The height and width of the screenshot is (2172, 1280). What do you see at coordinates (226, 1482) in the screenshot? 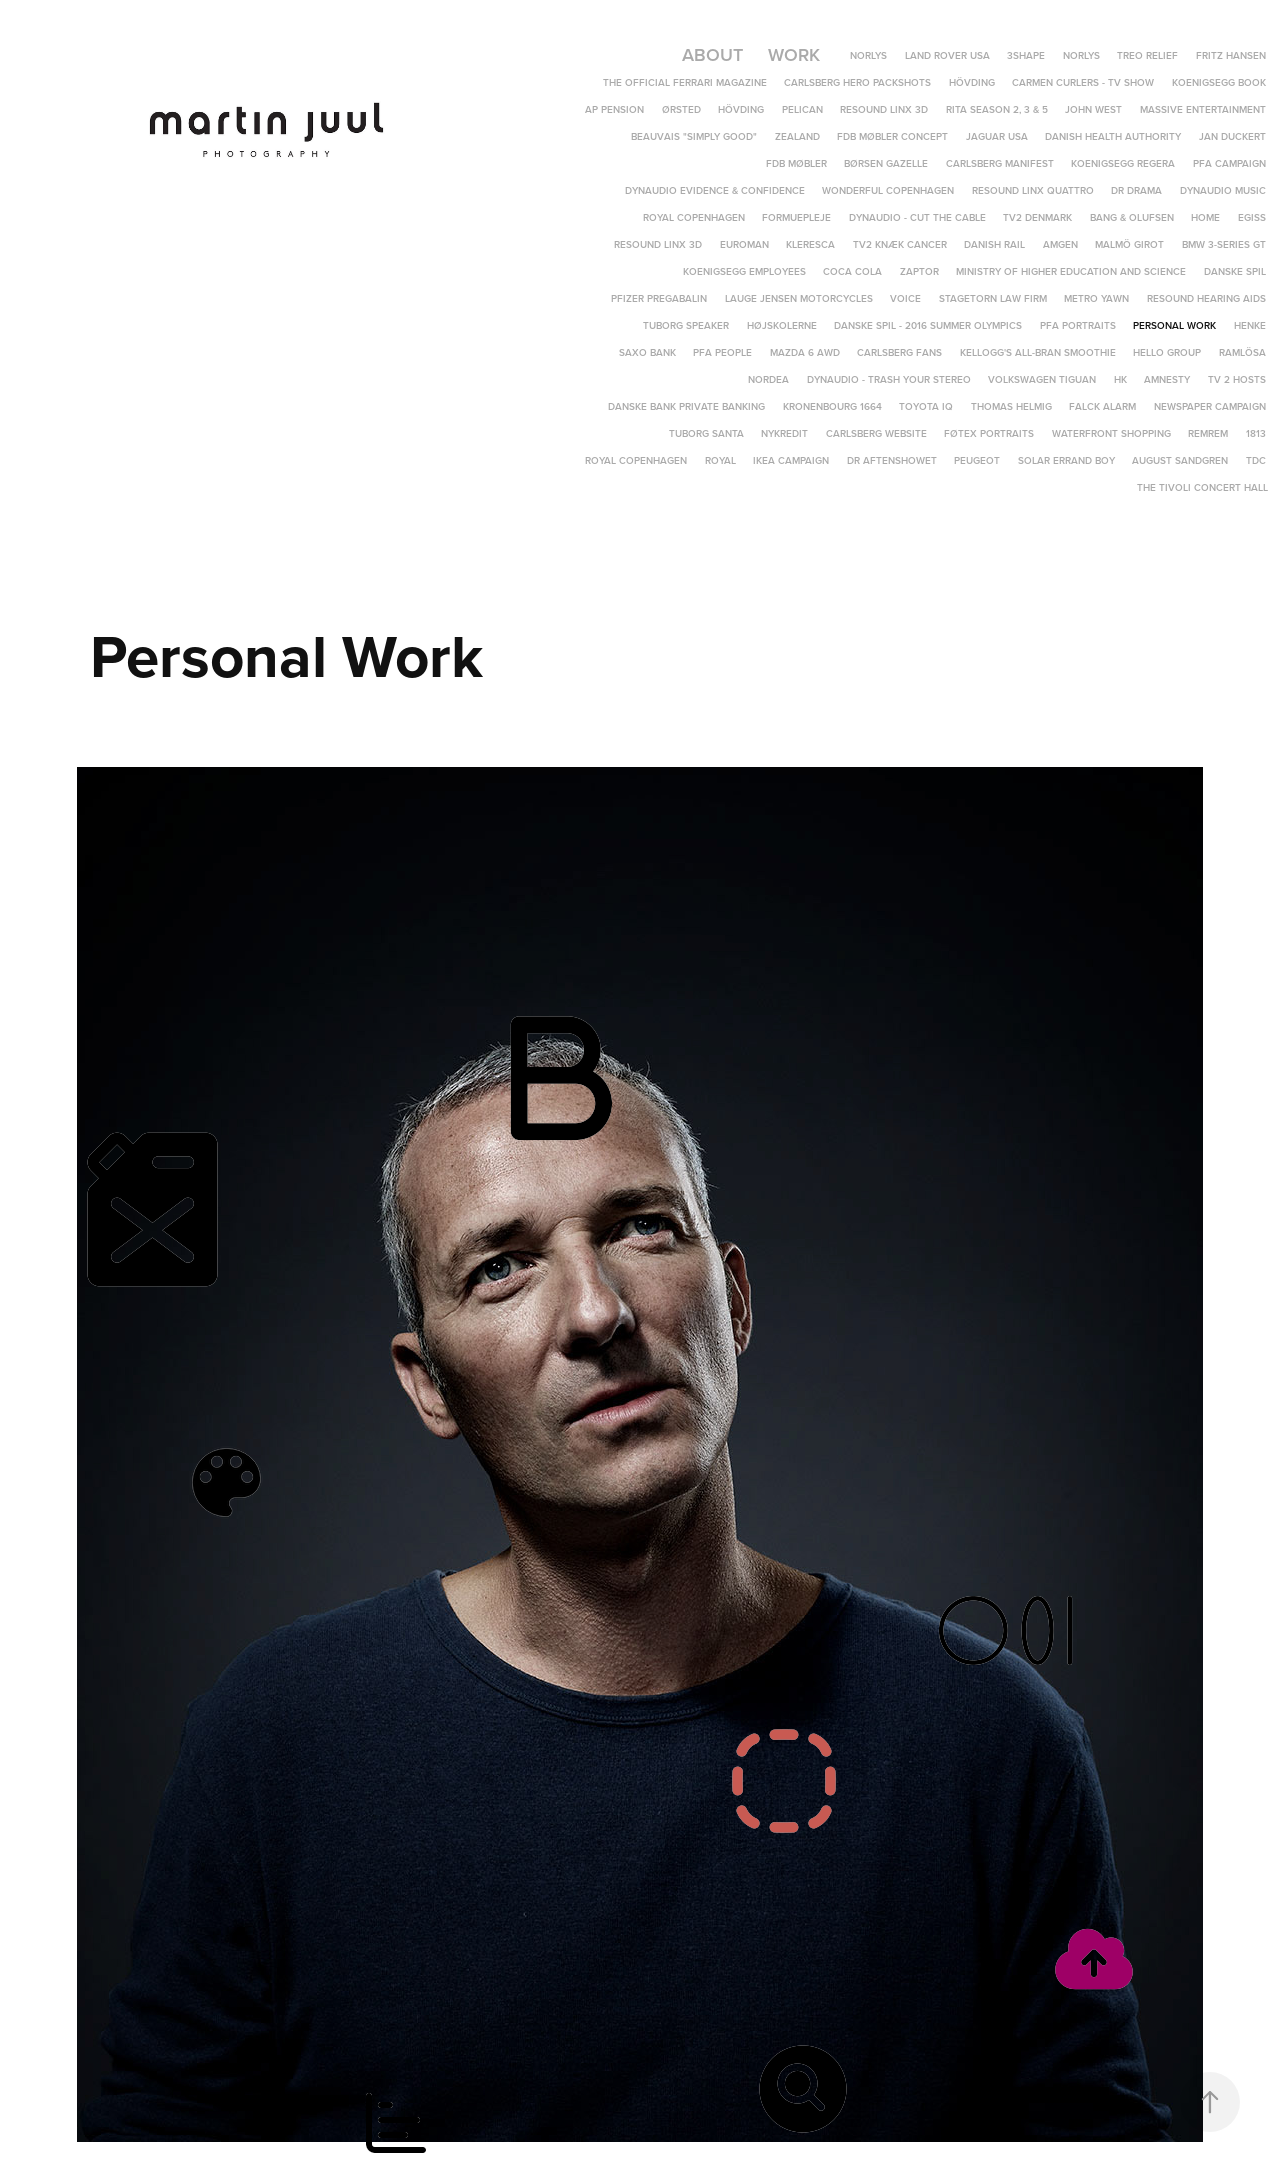
I see `access color or theme customization options` at bounding box center [226, 1482].